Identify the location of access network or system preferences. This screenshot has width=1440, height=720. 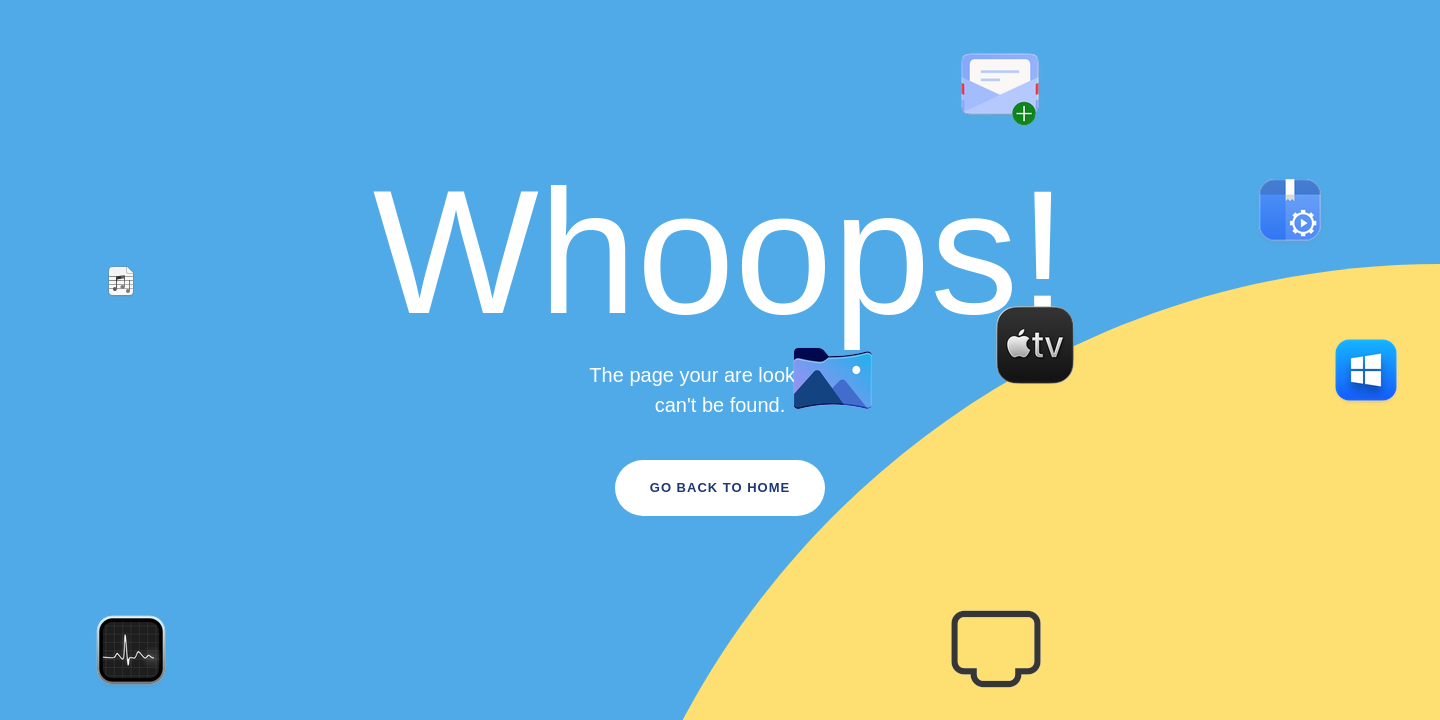
(996, 649).